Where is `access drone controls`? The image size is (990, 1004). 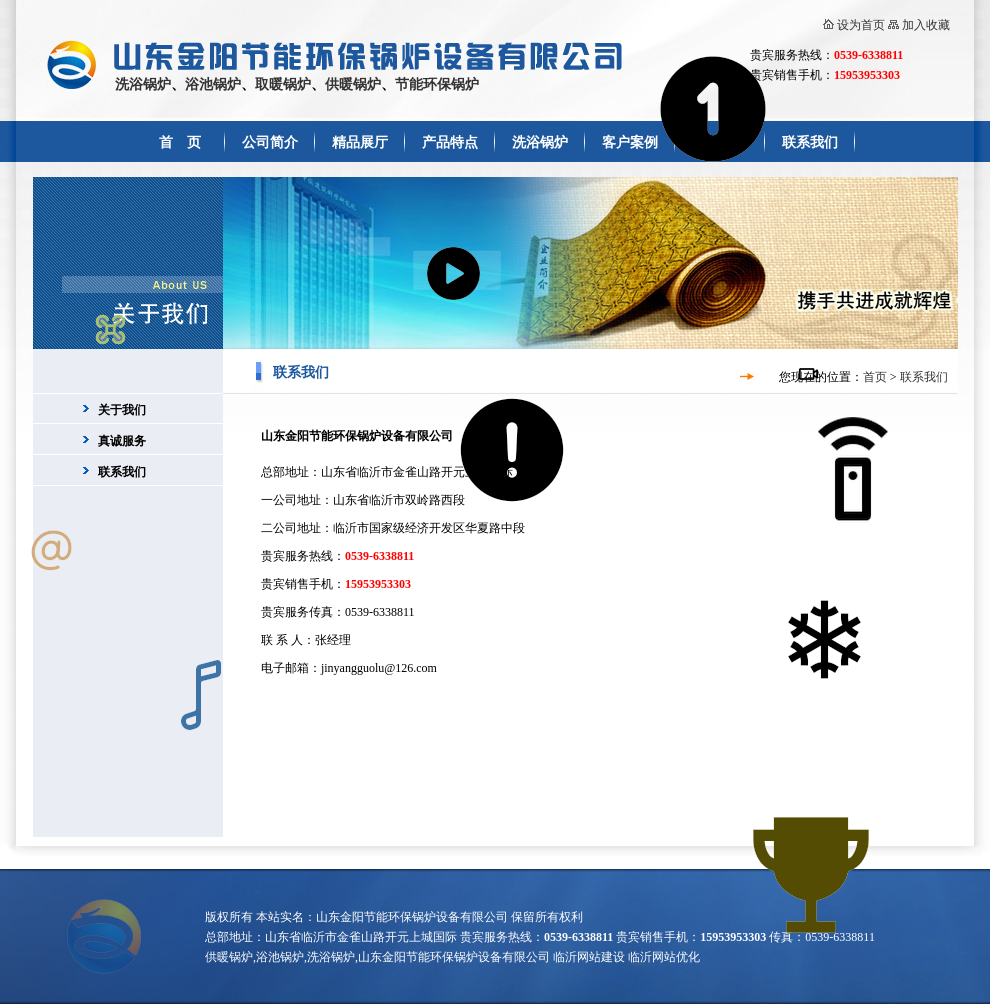 access drone controls is located at coordinates (110, 329).